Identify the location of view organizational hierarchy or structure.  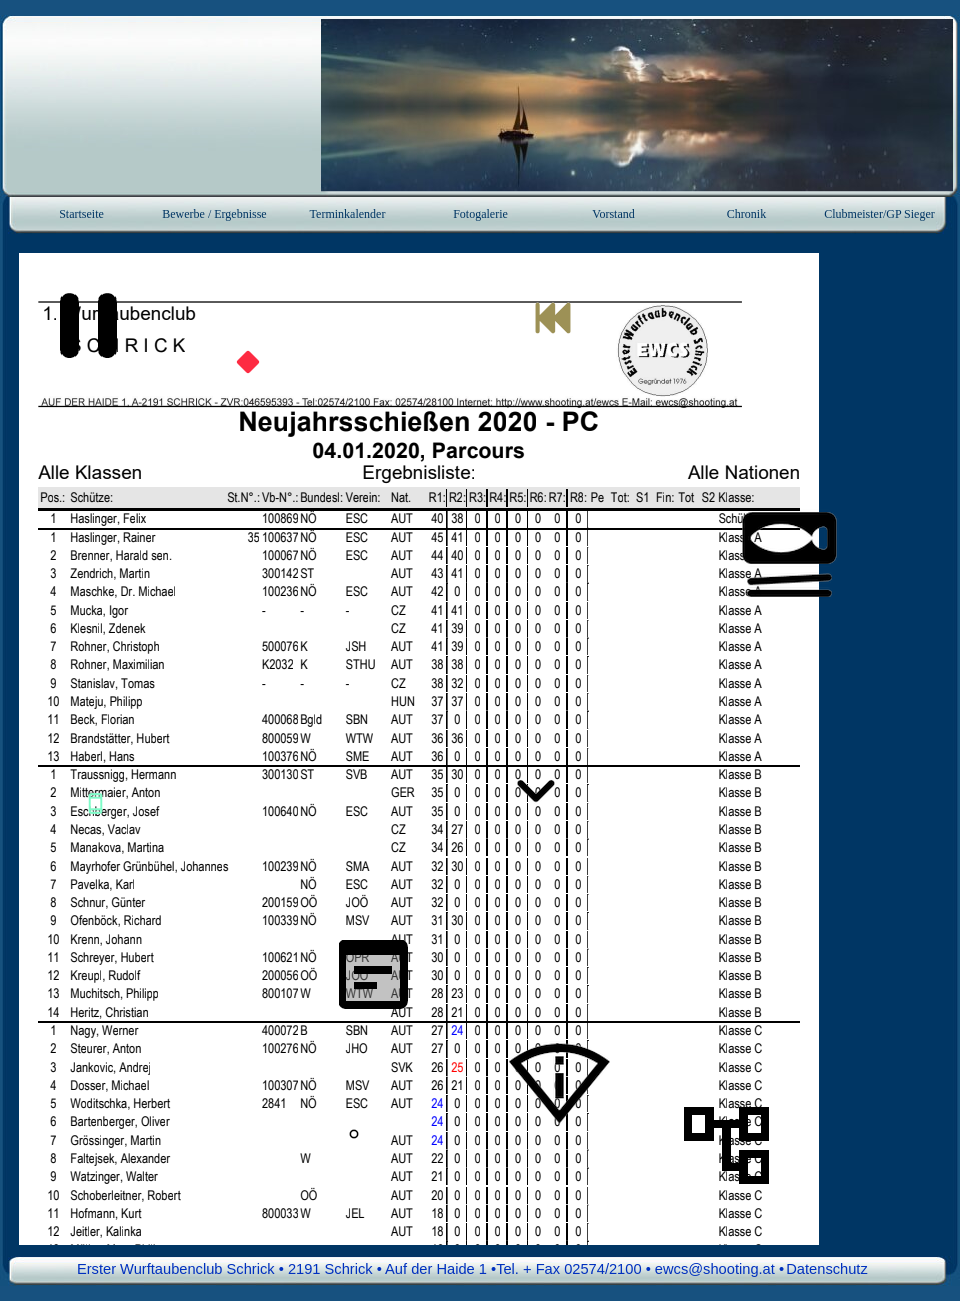
(726, 1145).